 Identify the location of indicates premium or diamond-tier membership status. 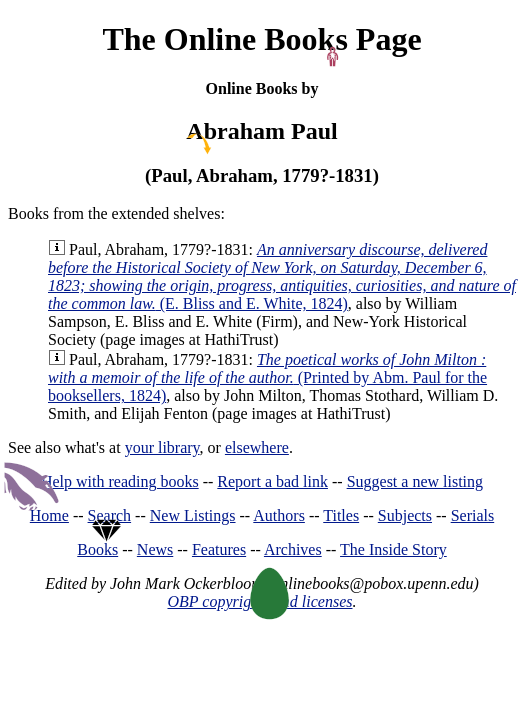
(106, 529).